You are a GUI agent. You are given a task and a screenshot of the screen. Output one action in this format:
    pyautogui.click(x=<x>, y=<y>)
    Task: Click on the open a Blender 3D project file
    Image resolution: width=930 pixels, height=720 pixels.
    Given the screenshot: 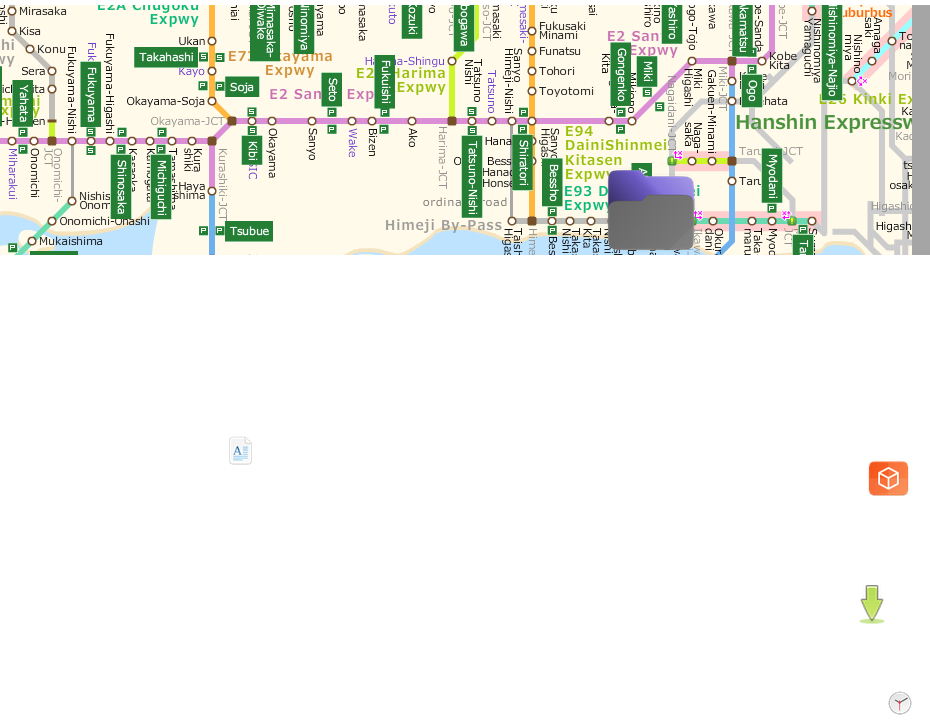 What is the action you would take?
    pyautogui.click(x=888, y=477)
    